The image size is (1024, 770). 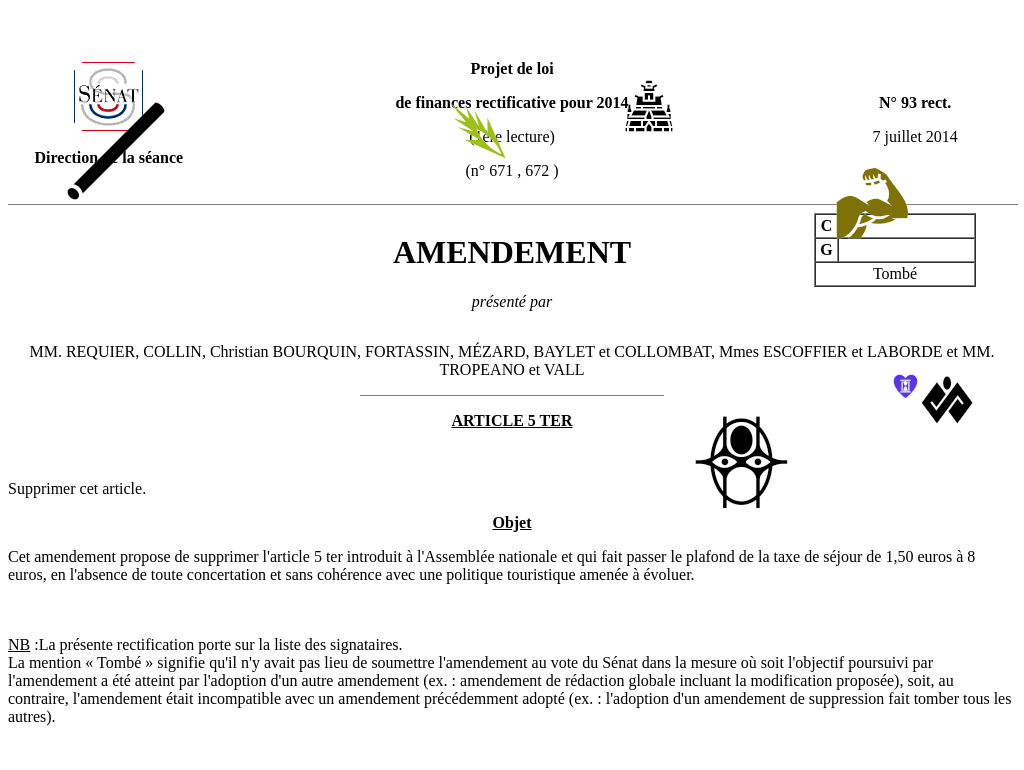 What do you see at coordinates (905, 386) in the screenshot?
I see `indicates a lasting relationship or permanent bond in a game` at bounding box center [905, 386].